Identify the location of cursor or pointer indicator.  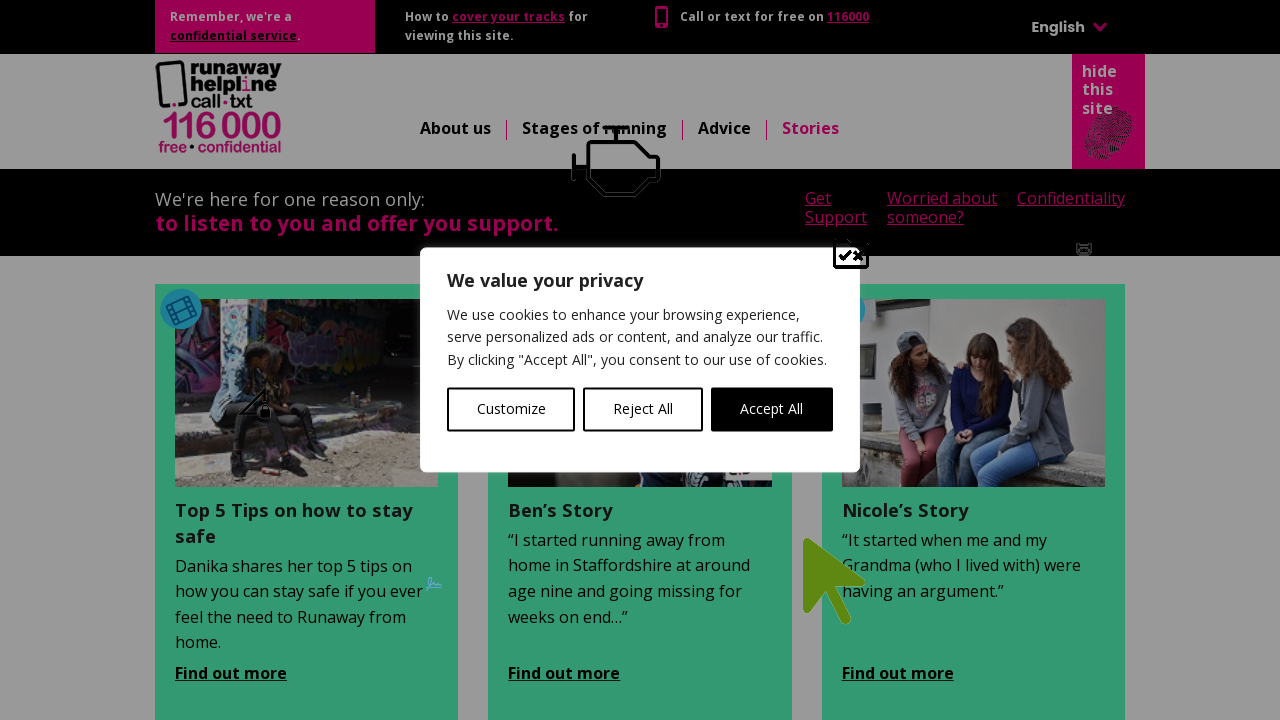
(830, 581).